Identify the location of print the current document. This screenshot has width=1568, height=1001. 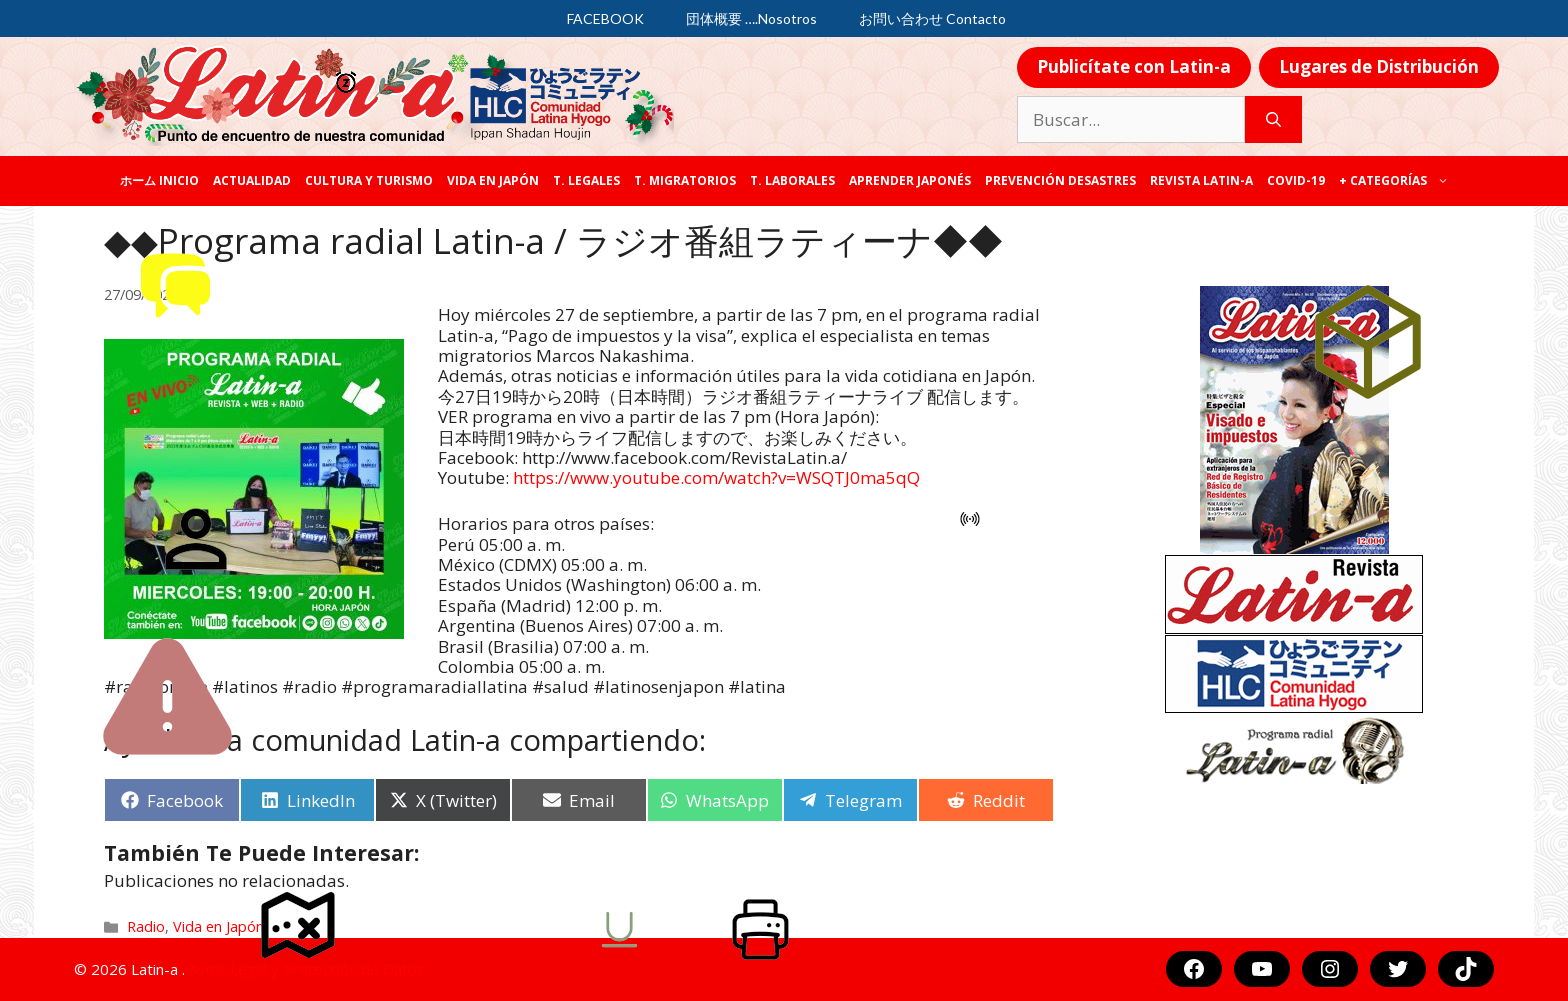
(760, 929).